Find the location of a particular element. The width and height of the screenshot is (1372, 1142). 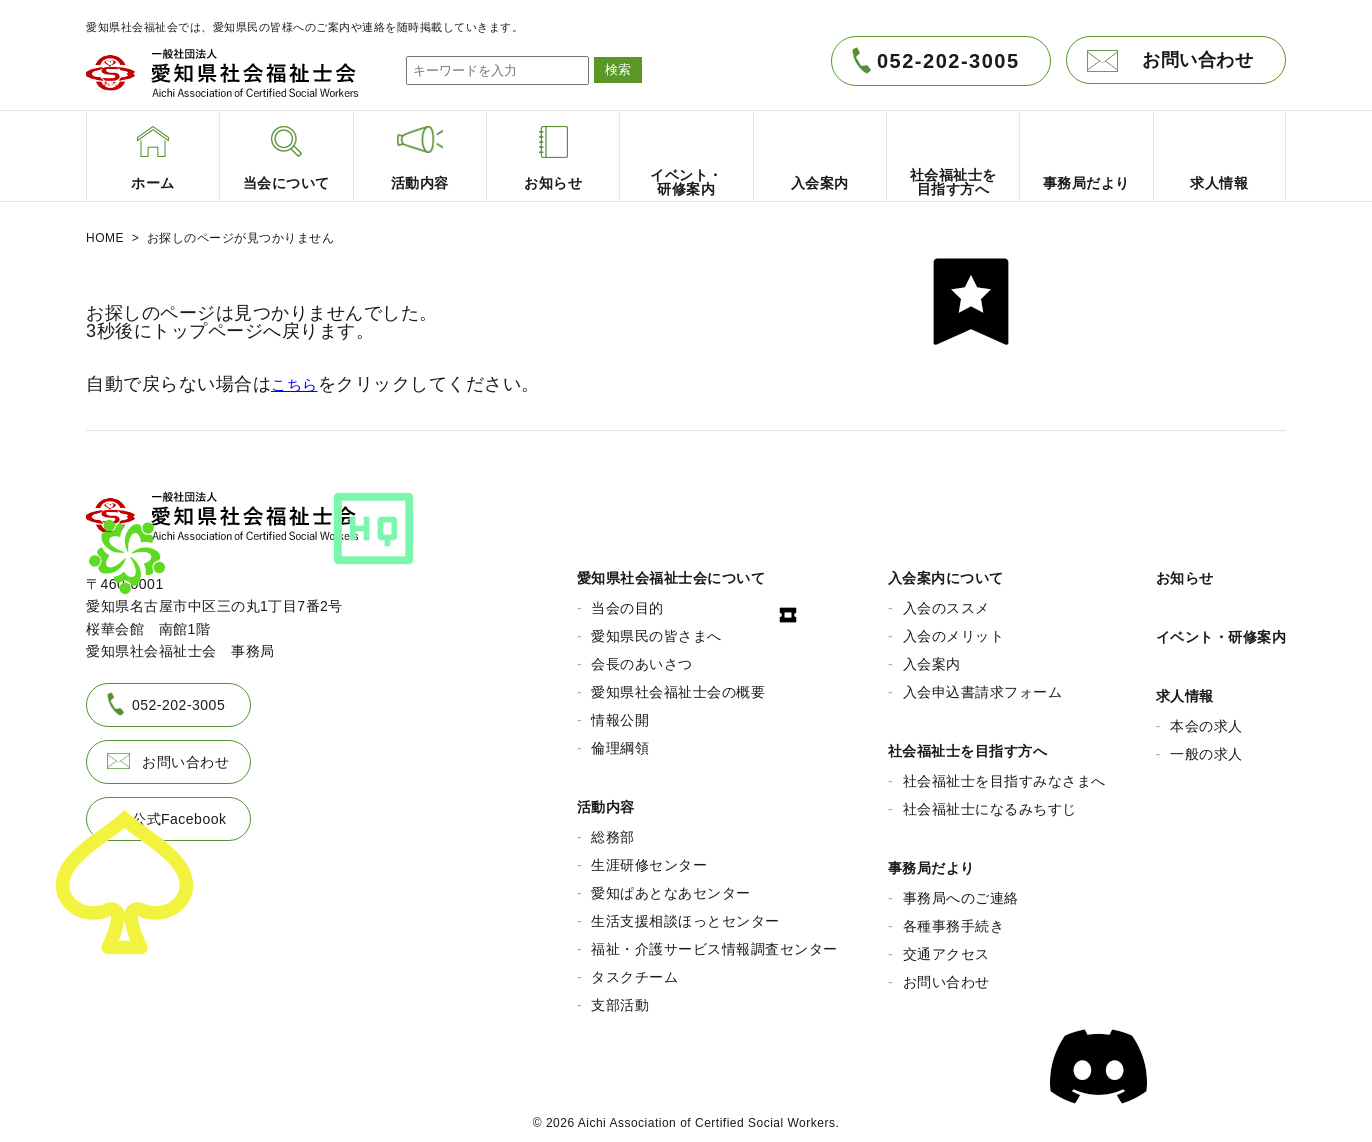

indicates high quality media or streaming option is located at coordinates (373, 528).